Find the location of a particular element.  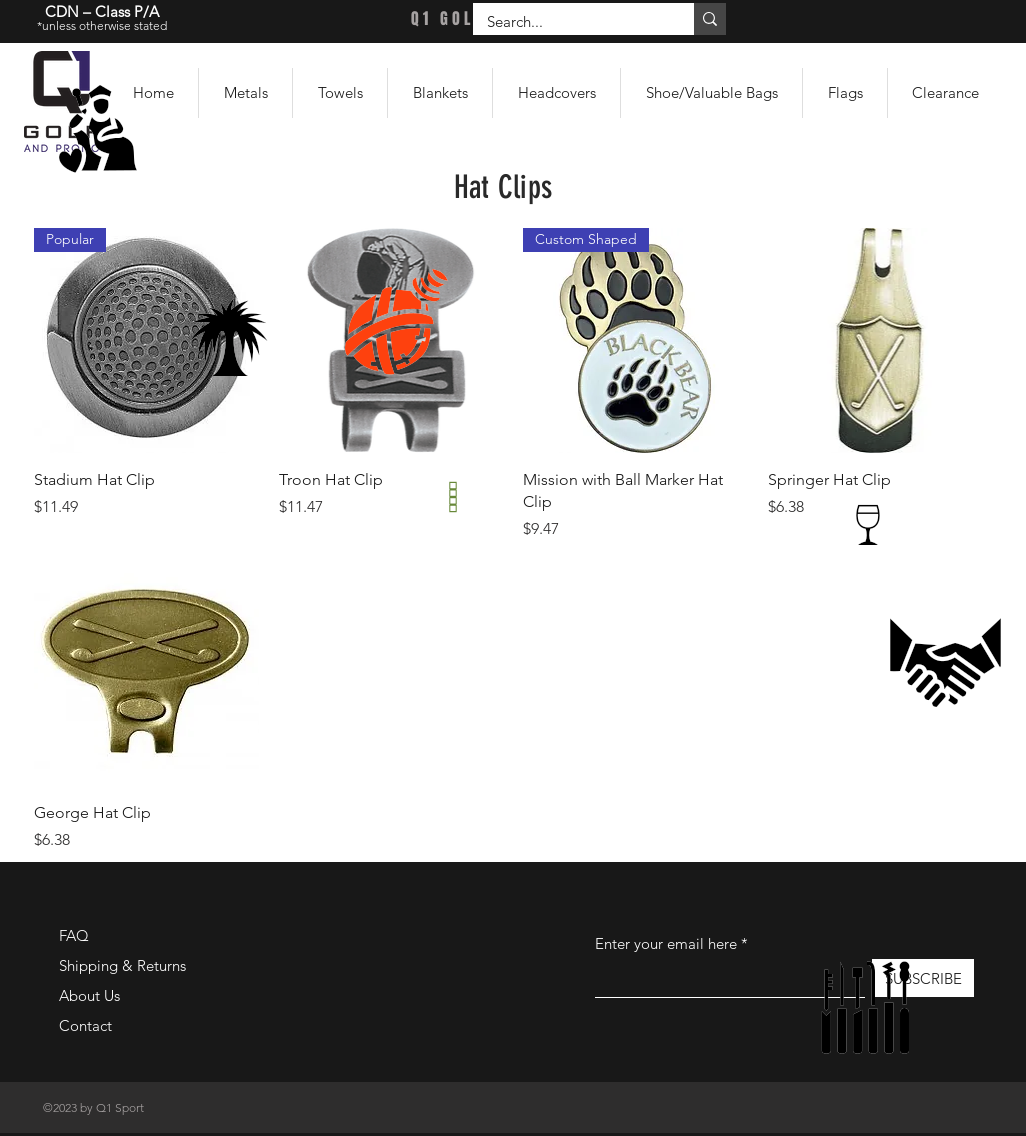

use a potion or consumable item is located at coordinates (396, 321).